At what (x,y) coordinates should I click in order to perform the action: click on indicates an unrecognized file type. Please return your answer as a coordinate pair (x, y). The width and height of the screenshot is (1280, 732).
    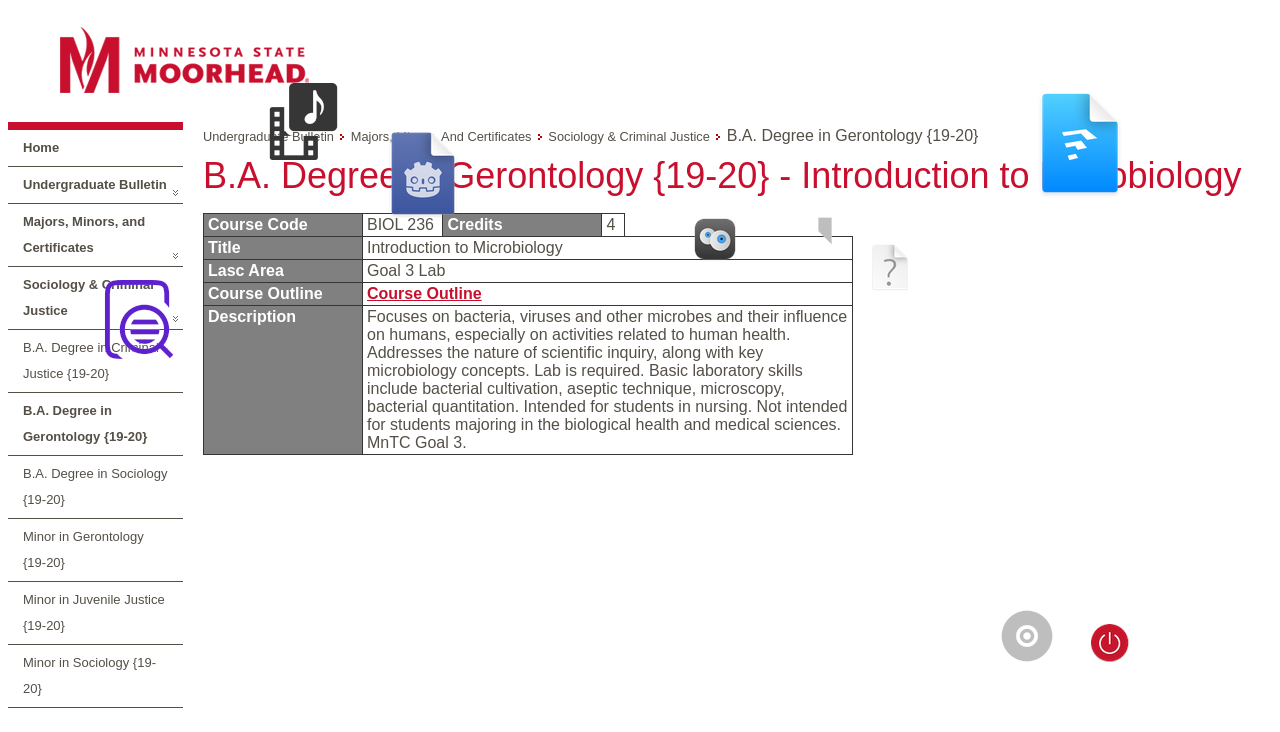
    Looking at the image, I should click on (890, 268).